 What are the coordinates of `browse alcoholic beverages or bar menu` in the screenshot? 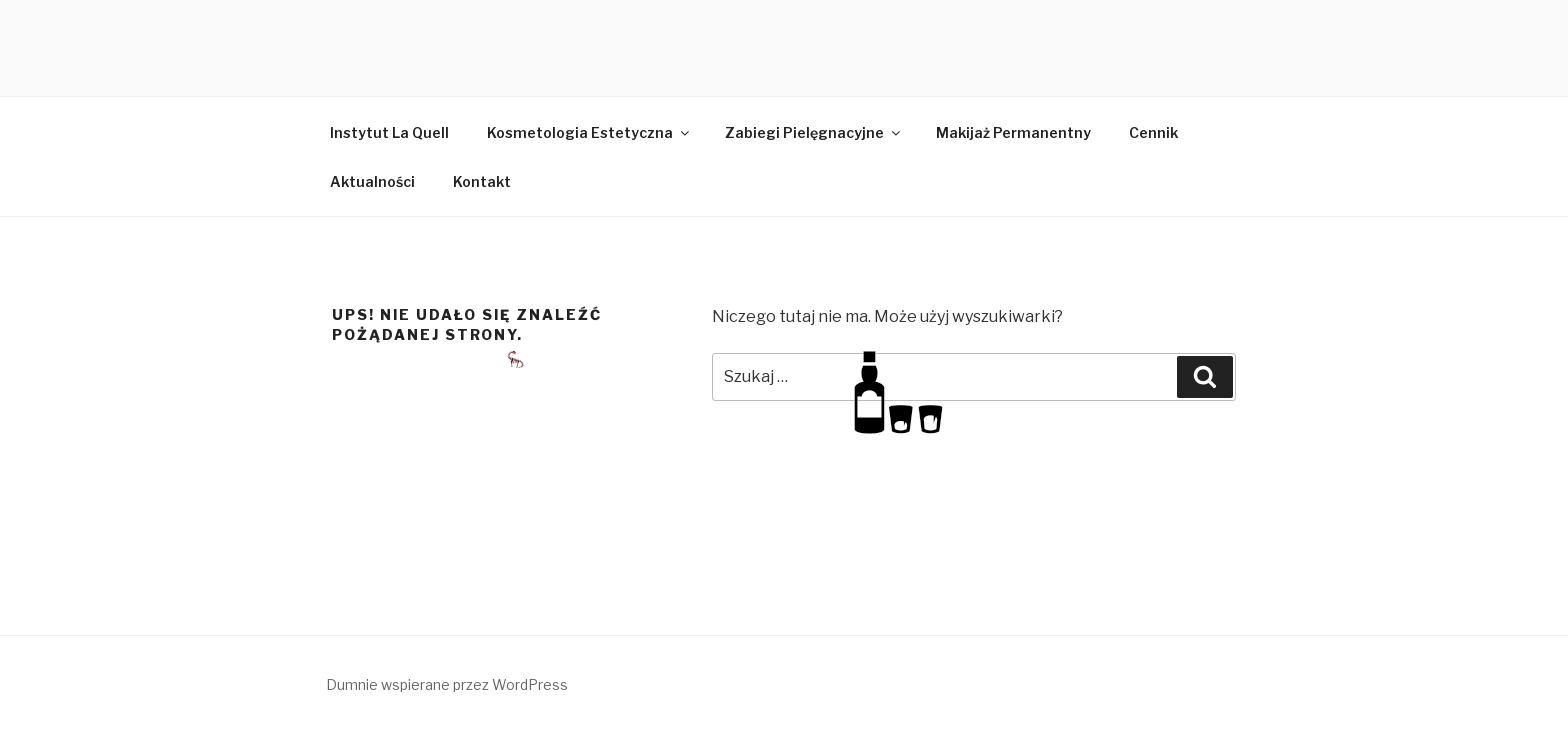 It's located at (898, 392).